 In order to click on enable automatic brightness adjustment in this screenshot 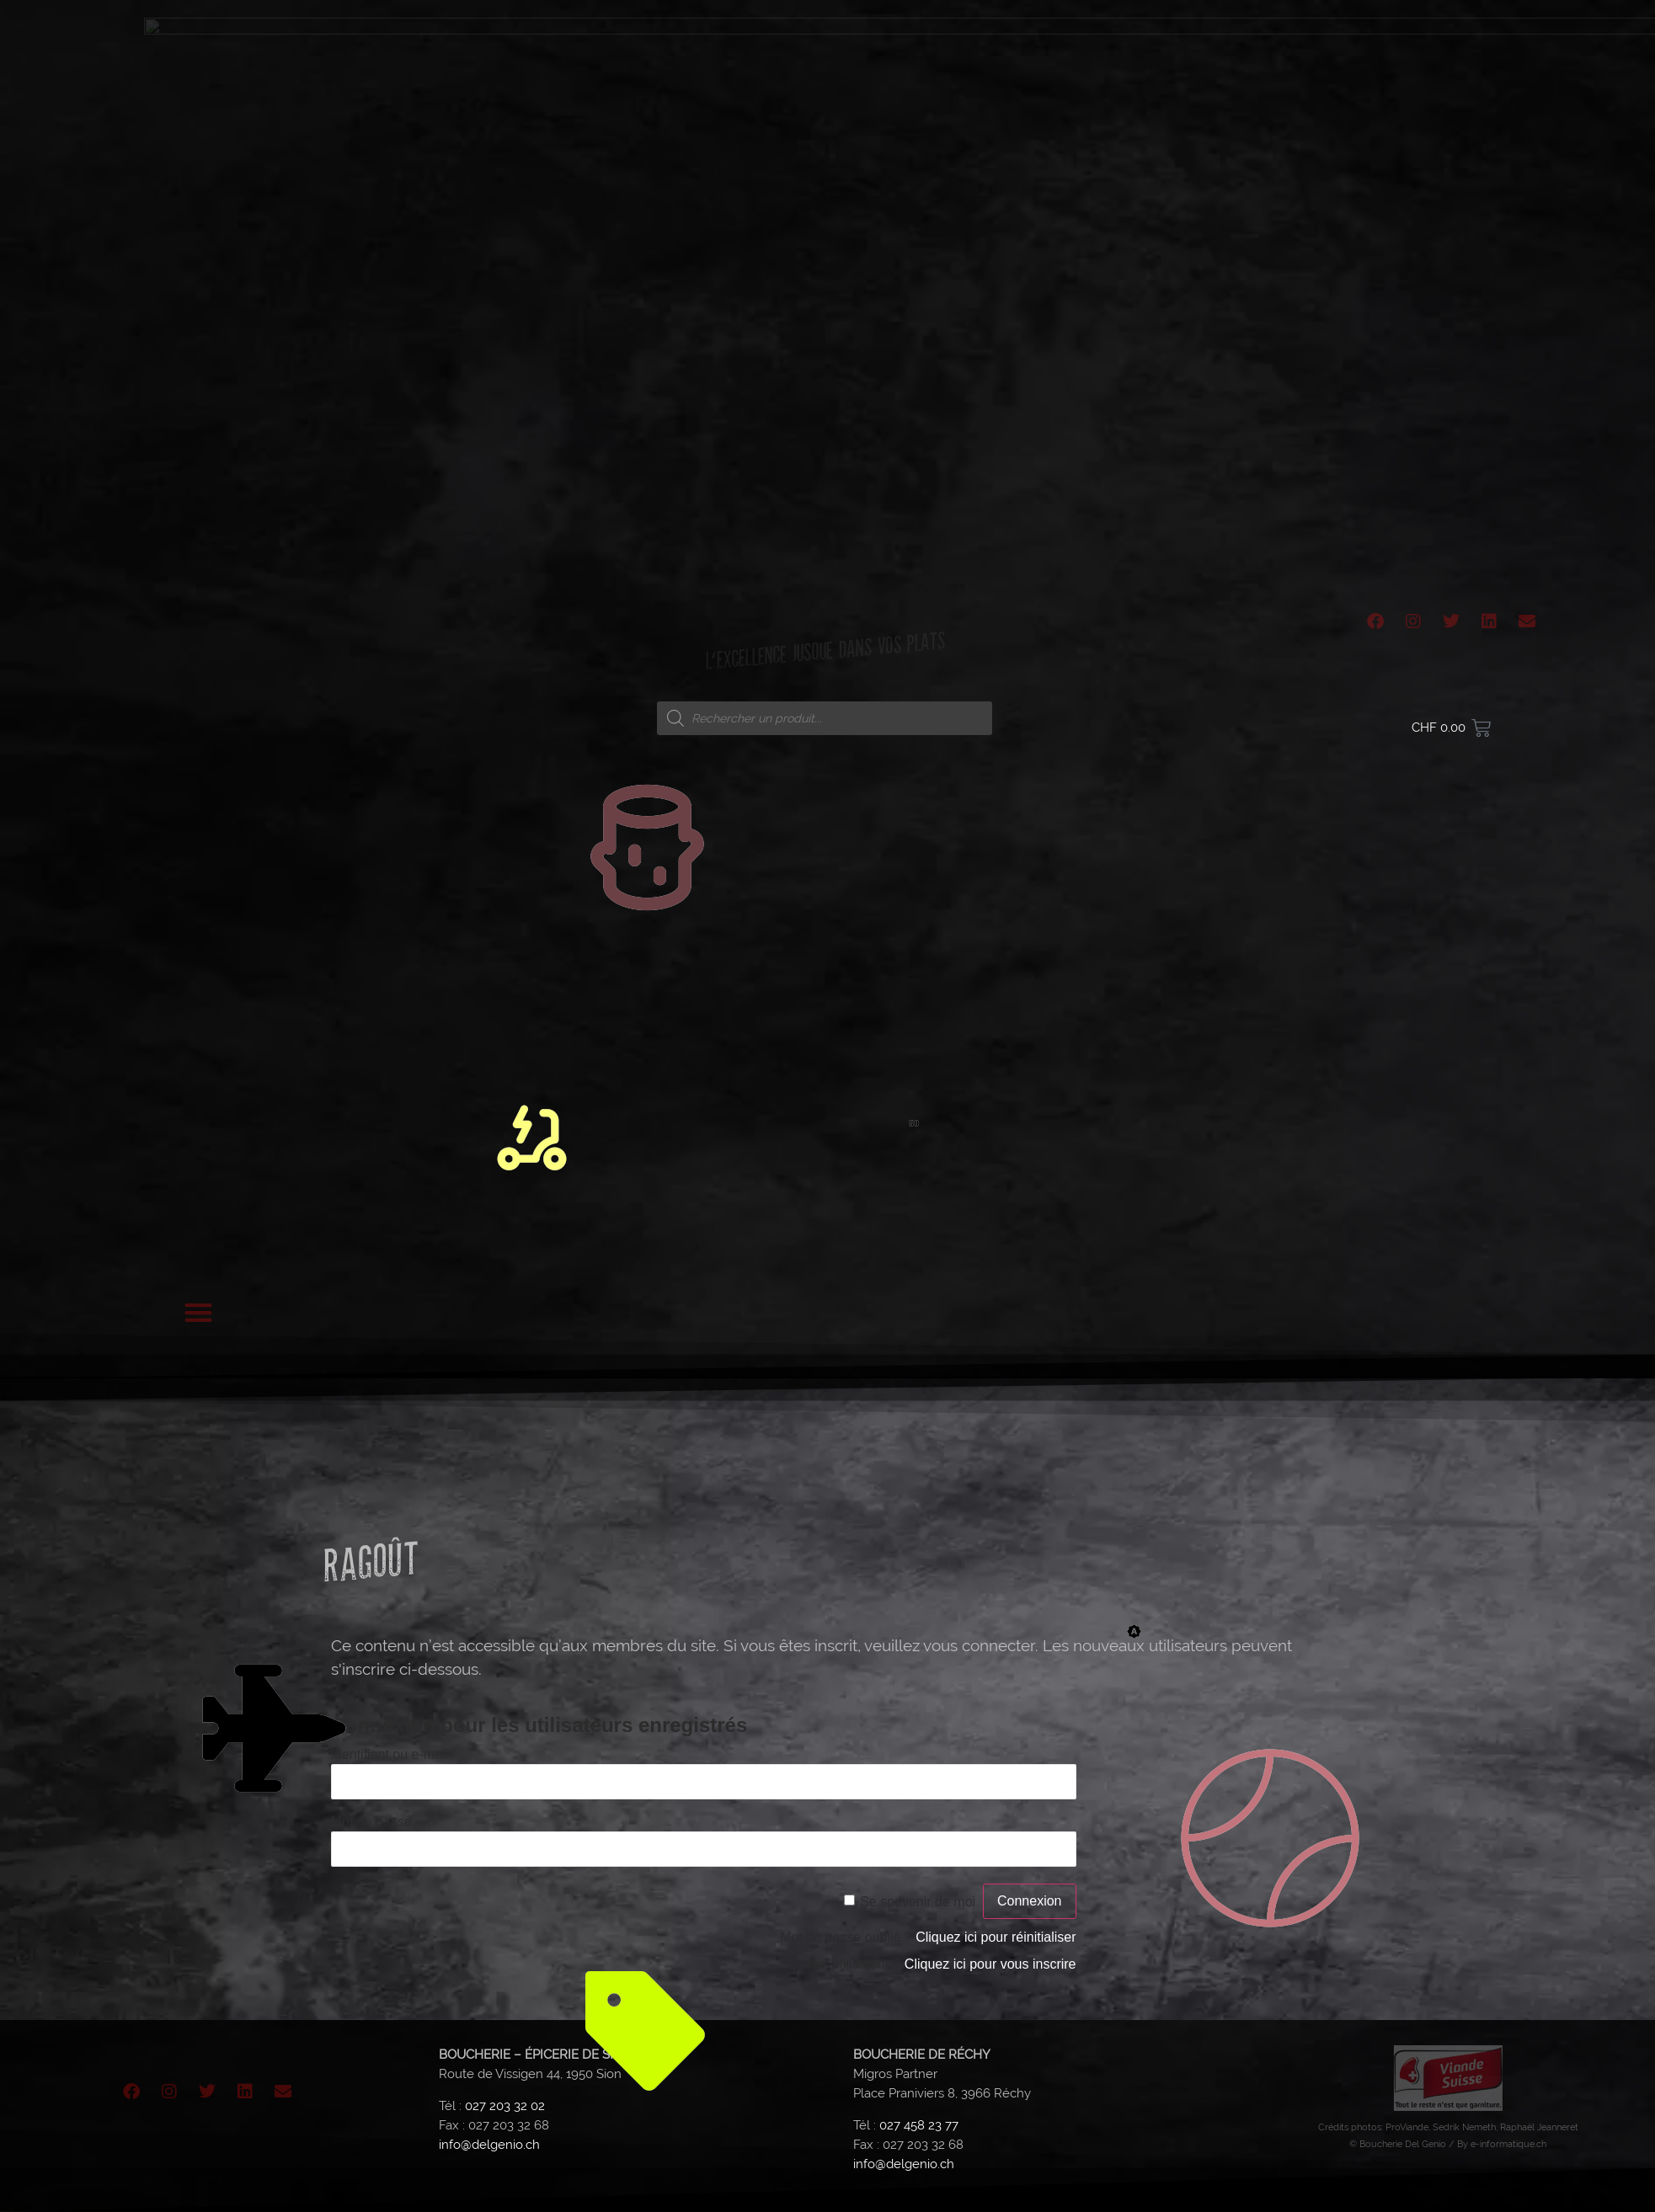, I will do `click(1134, 1631)`.